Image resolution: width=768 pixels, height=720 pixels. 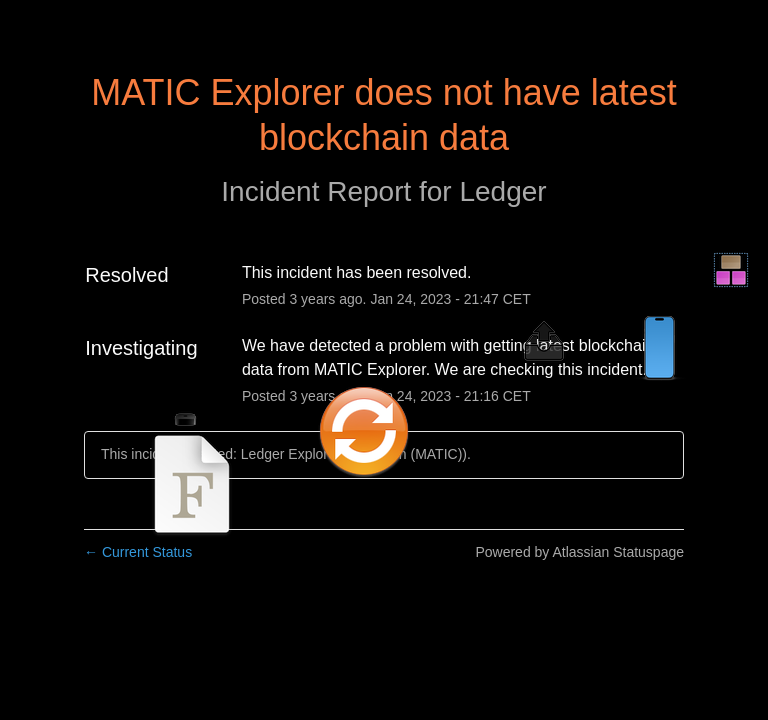 What do you see at coordinates (731, 270) in the screenshot?
I see `select all items in the current view` at bounding box center [731, 270].